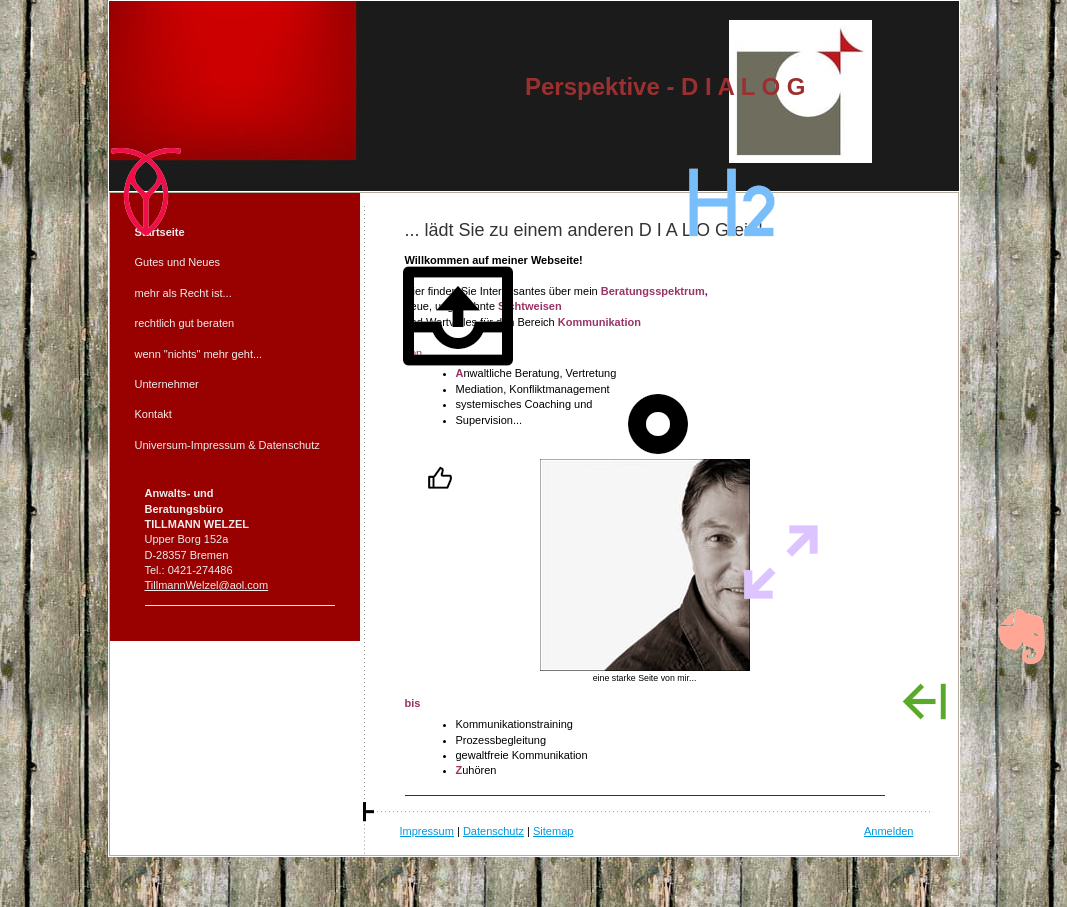 This screenshot has width=1067, height=907. Describe the element at coordinates (925, 701) in the screenshot. I see `expand panel to the left` at that location.